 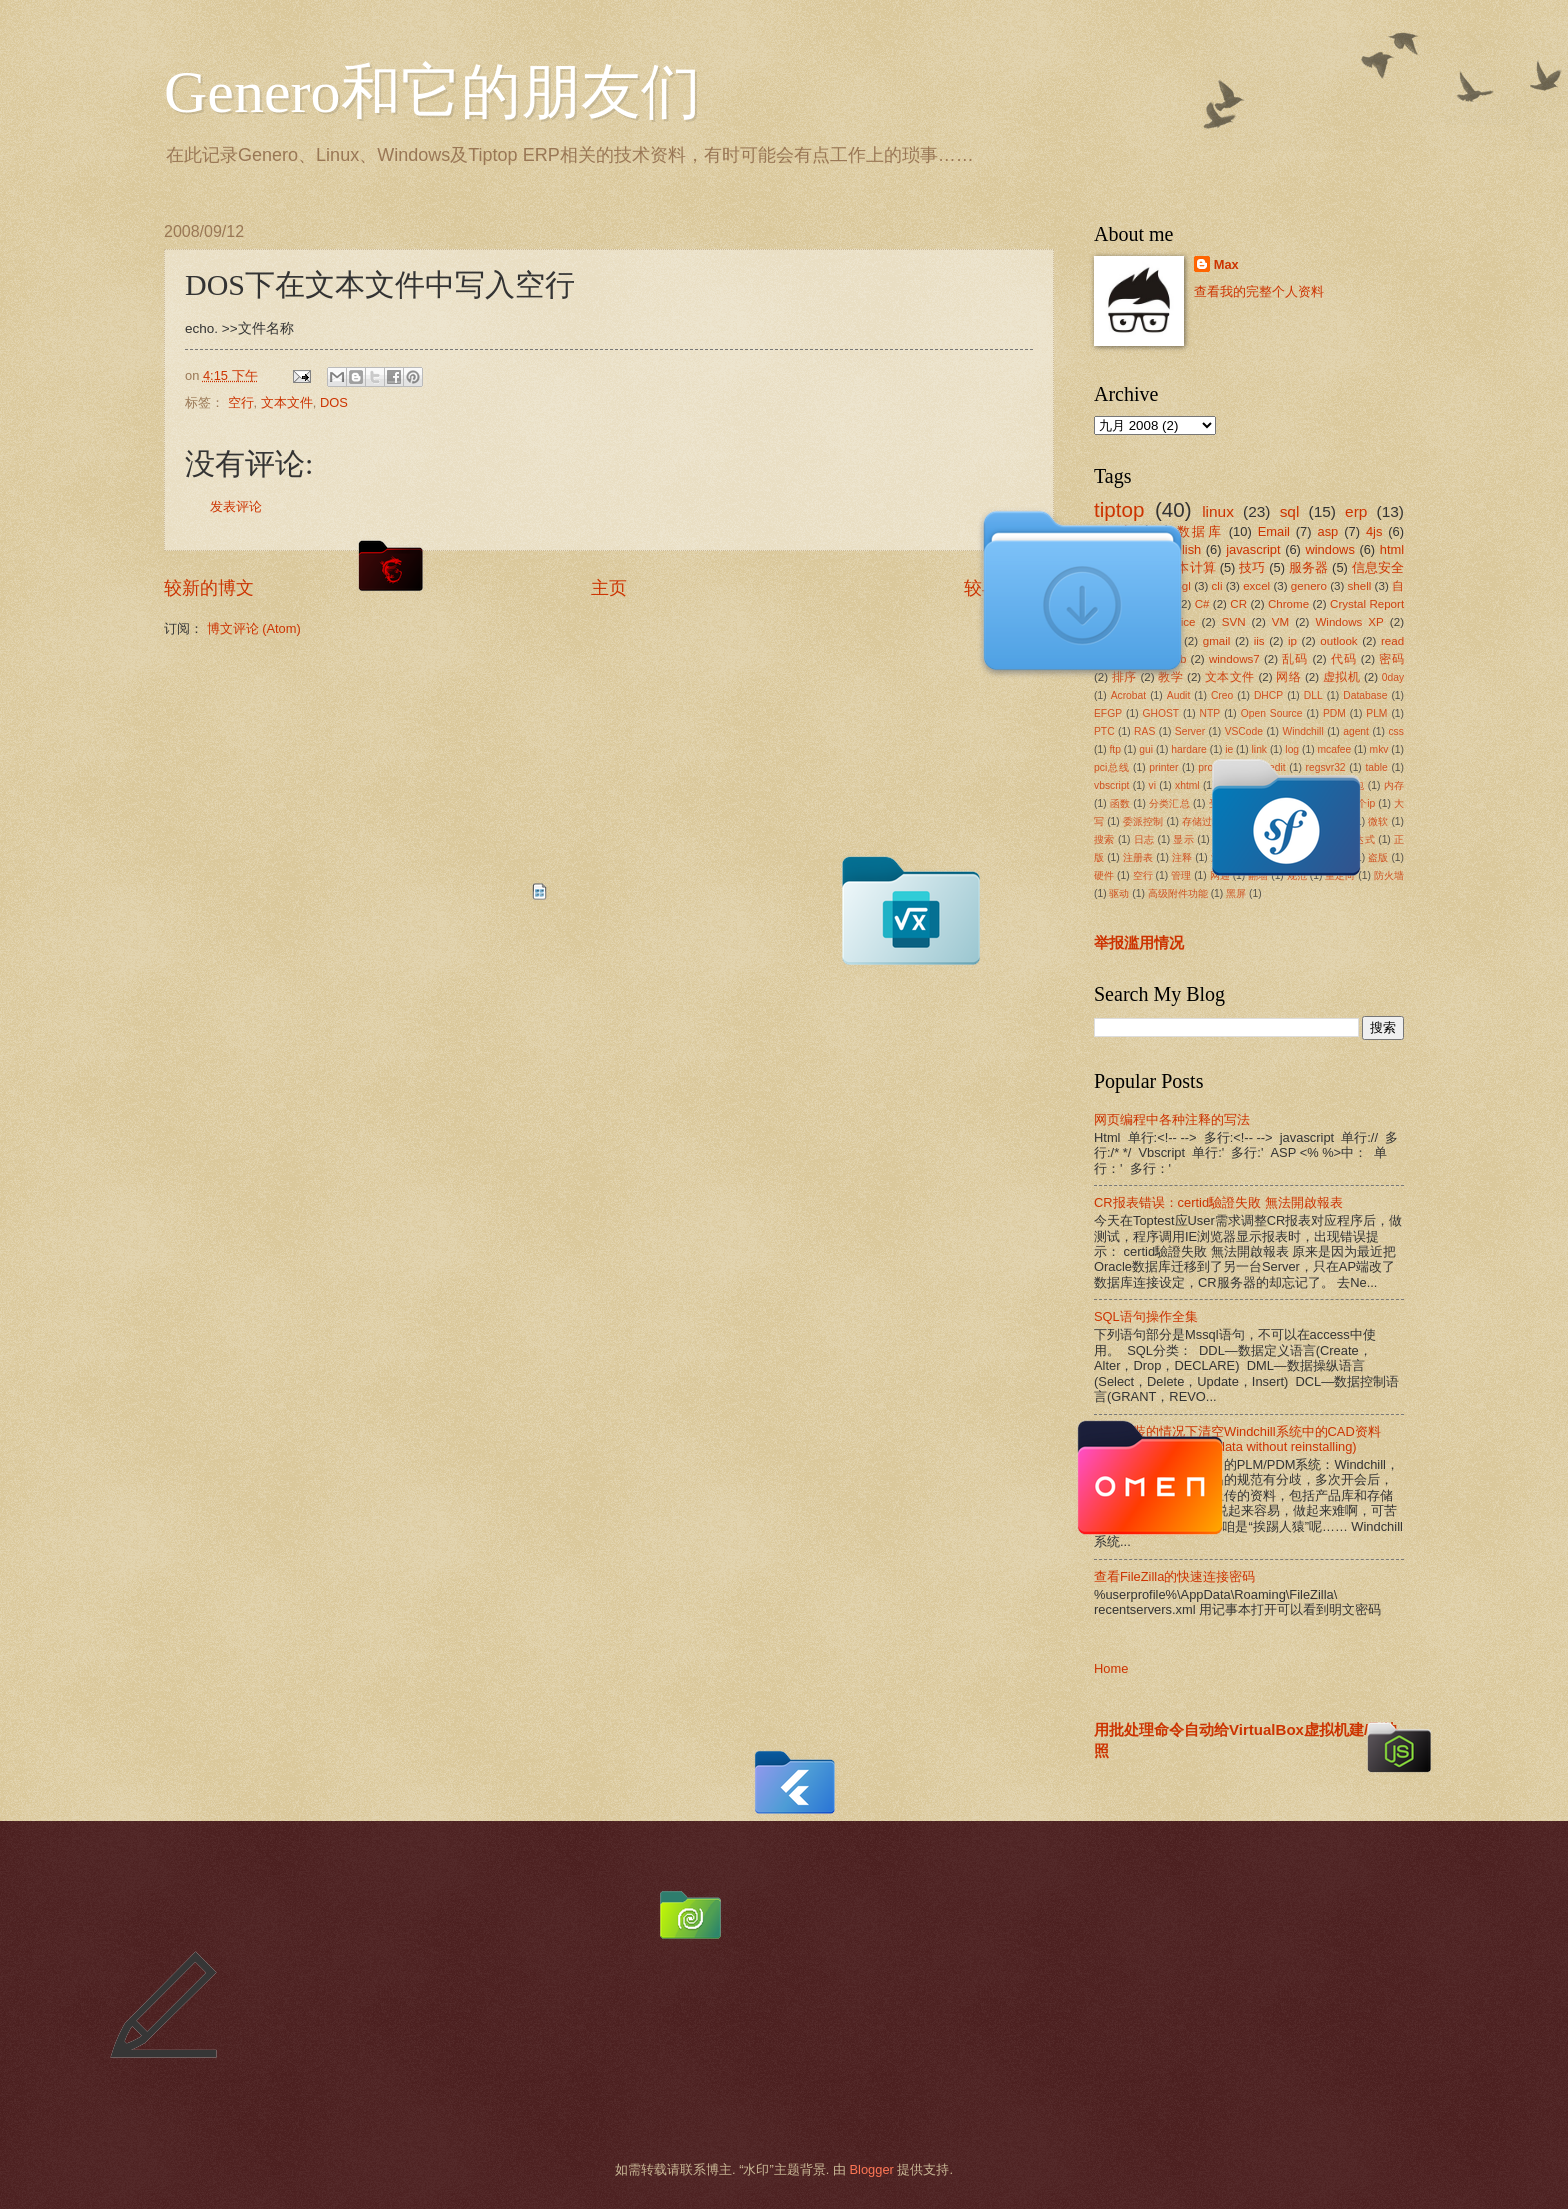 What do you see at coordinates (1149, 1481) in the screenshot?
I see `folder for HP Omen gaming software or files` at bounding box center [1149, 1481].